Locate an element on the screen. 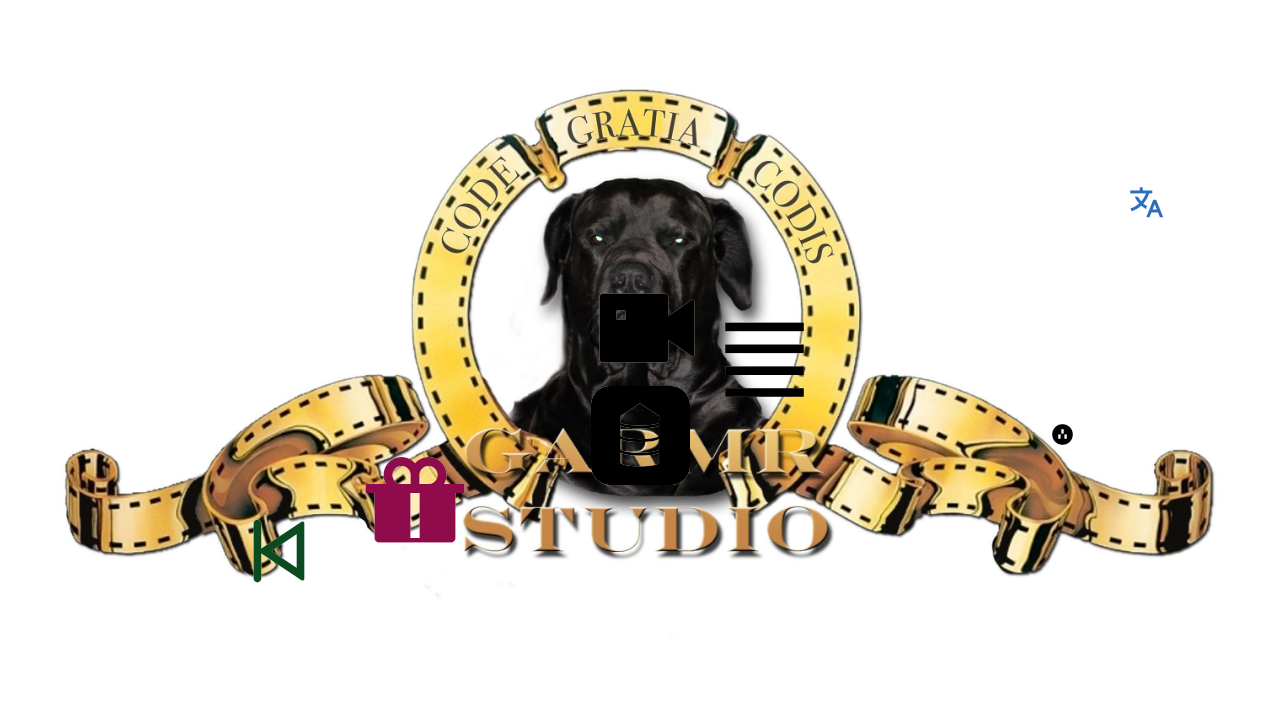  justify text alignment is located at coordinates (764, 357).